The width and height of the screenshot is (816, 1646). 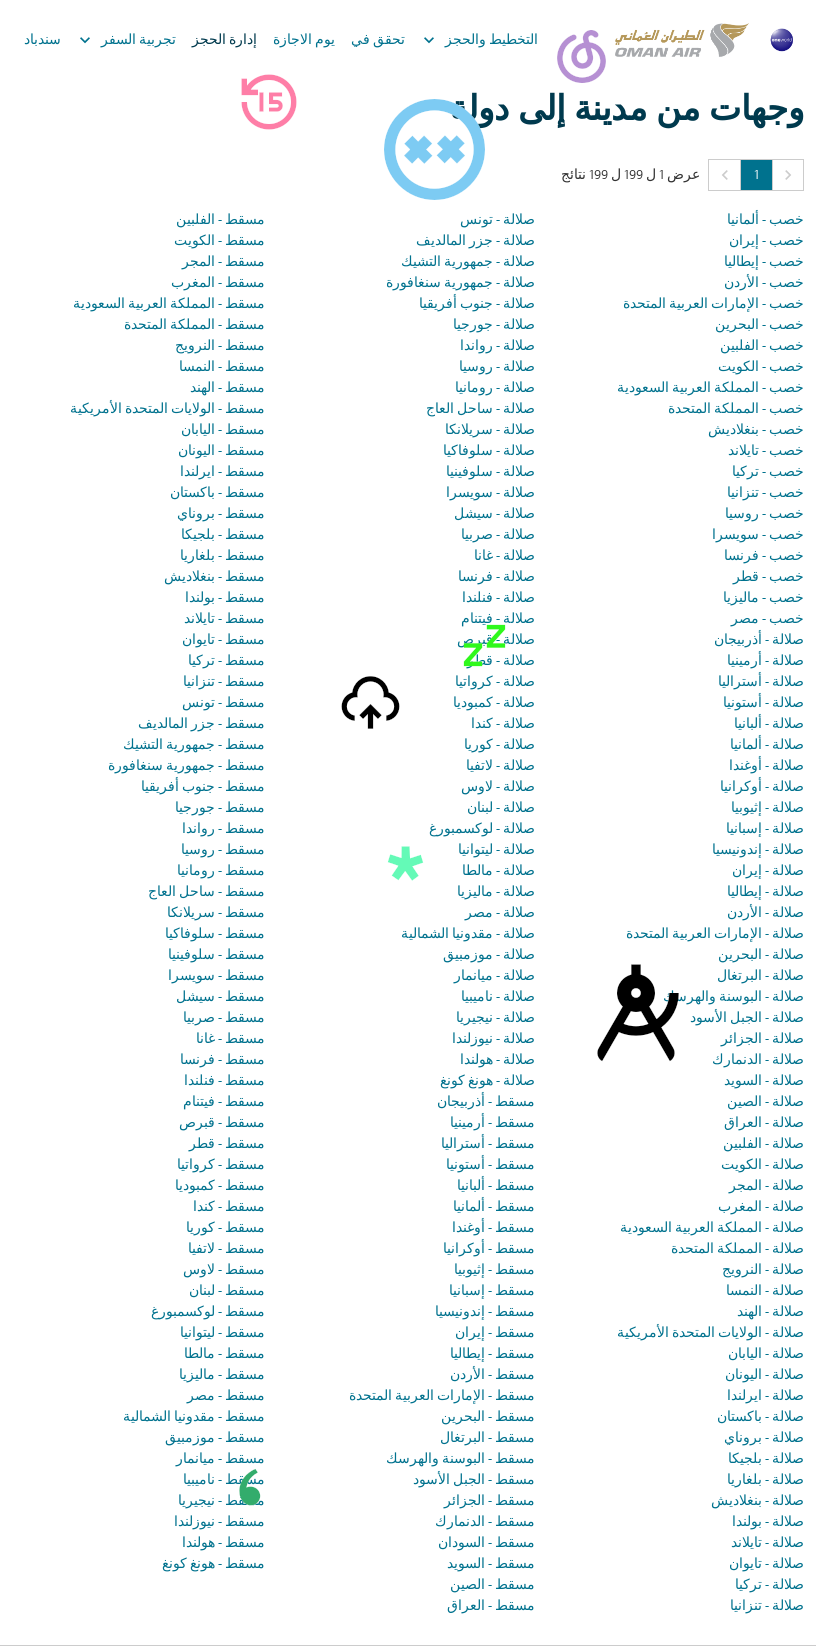 What do you see at coordinates (405, 863) in the screenshot?
I see `diaspora social network logo` at bounding box center [405, 863].